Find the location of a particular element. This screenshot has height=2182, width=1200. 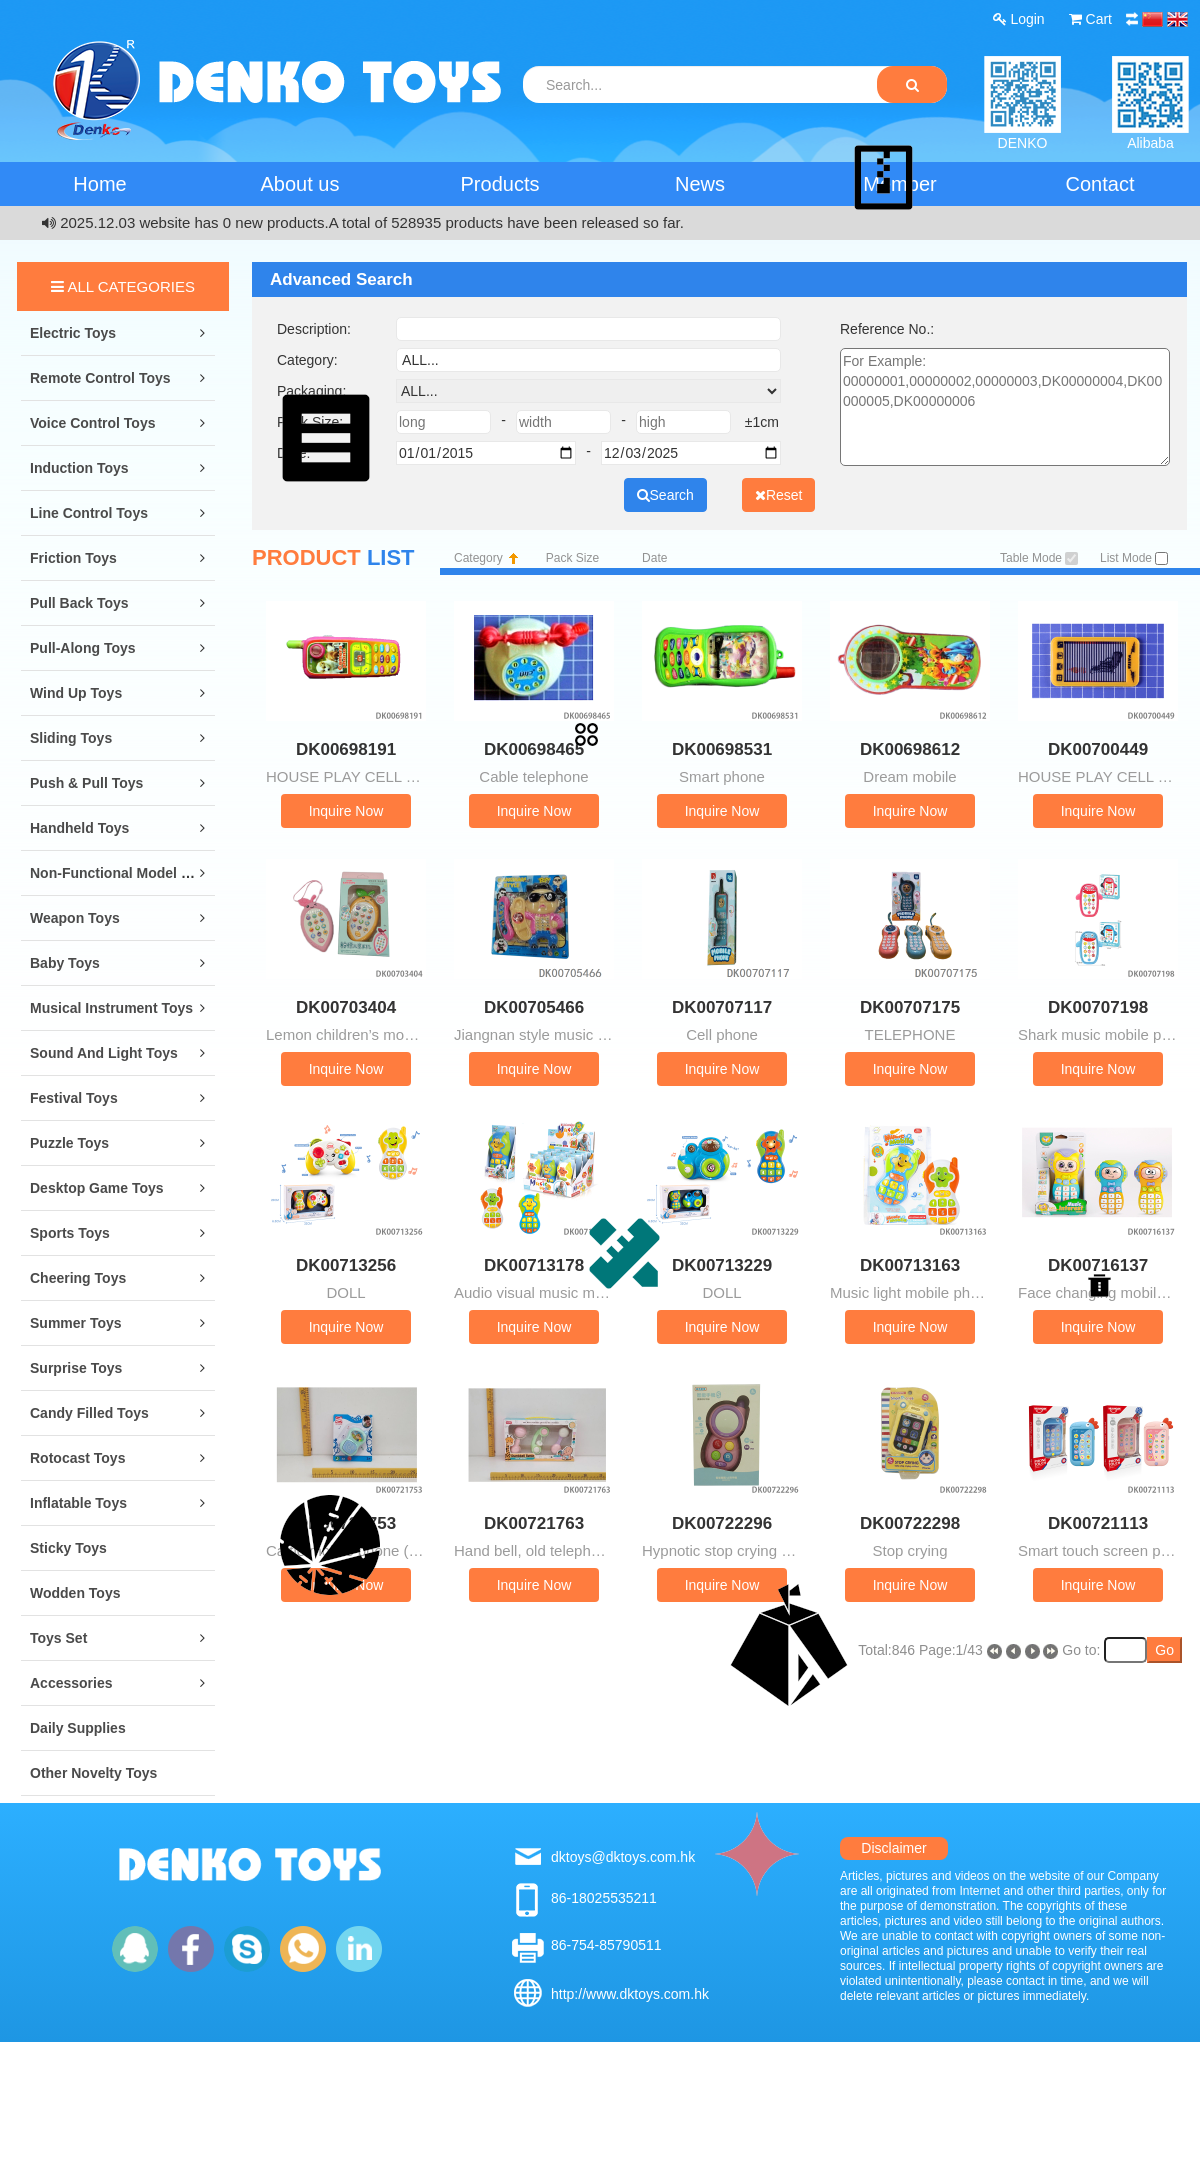

switch to horizontal layout view is located at coordinates (326, 438).